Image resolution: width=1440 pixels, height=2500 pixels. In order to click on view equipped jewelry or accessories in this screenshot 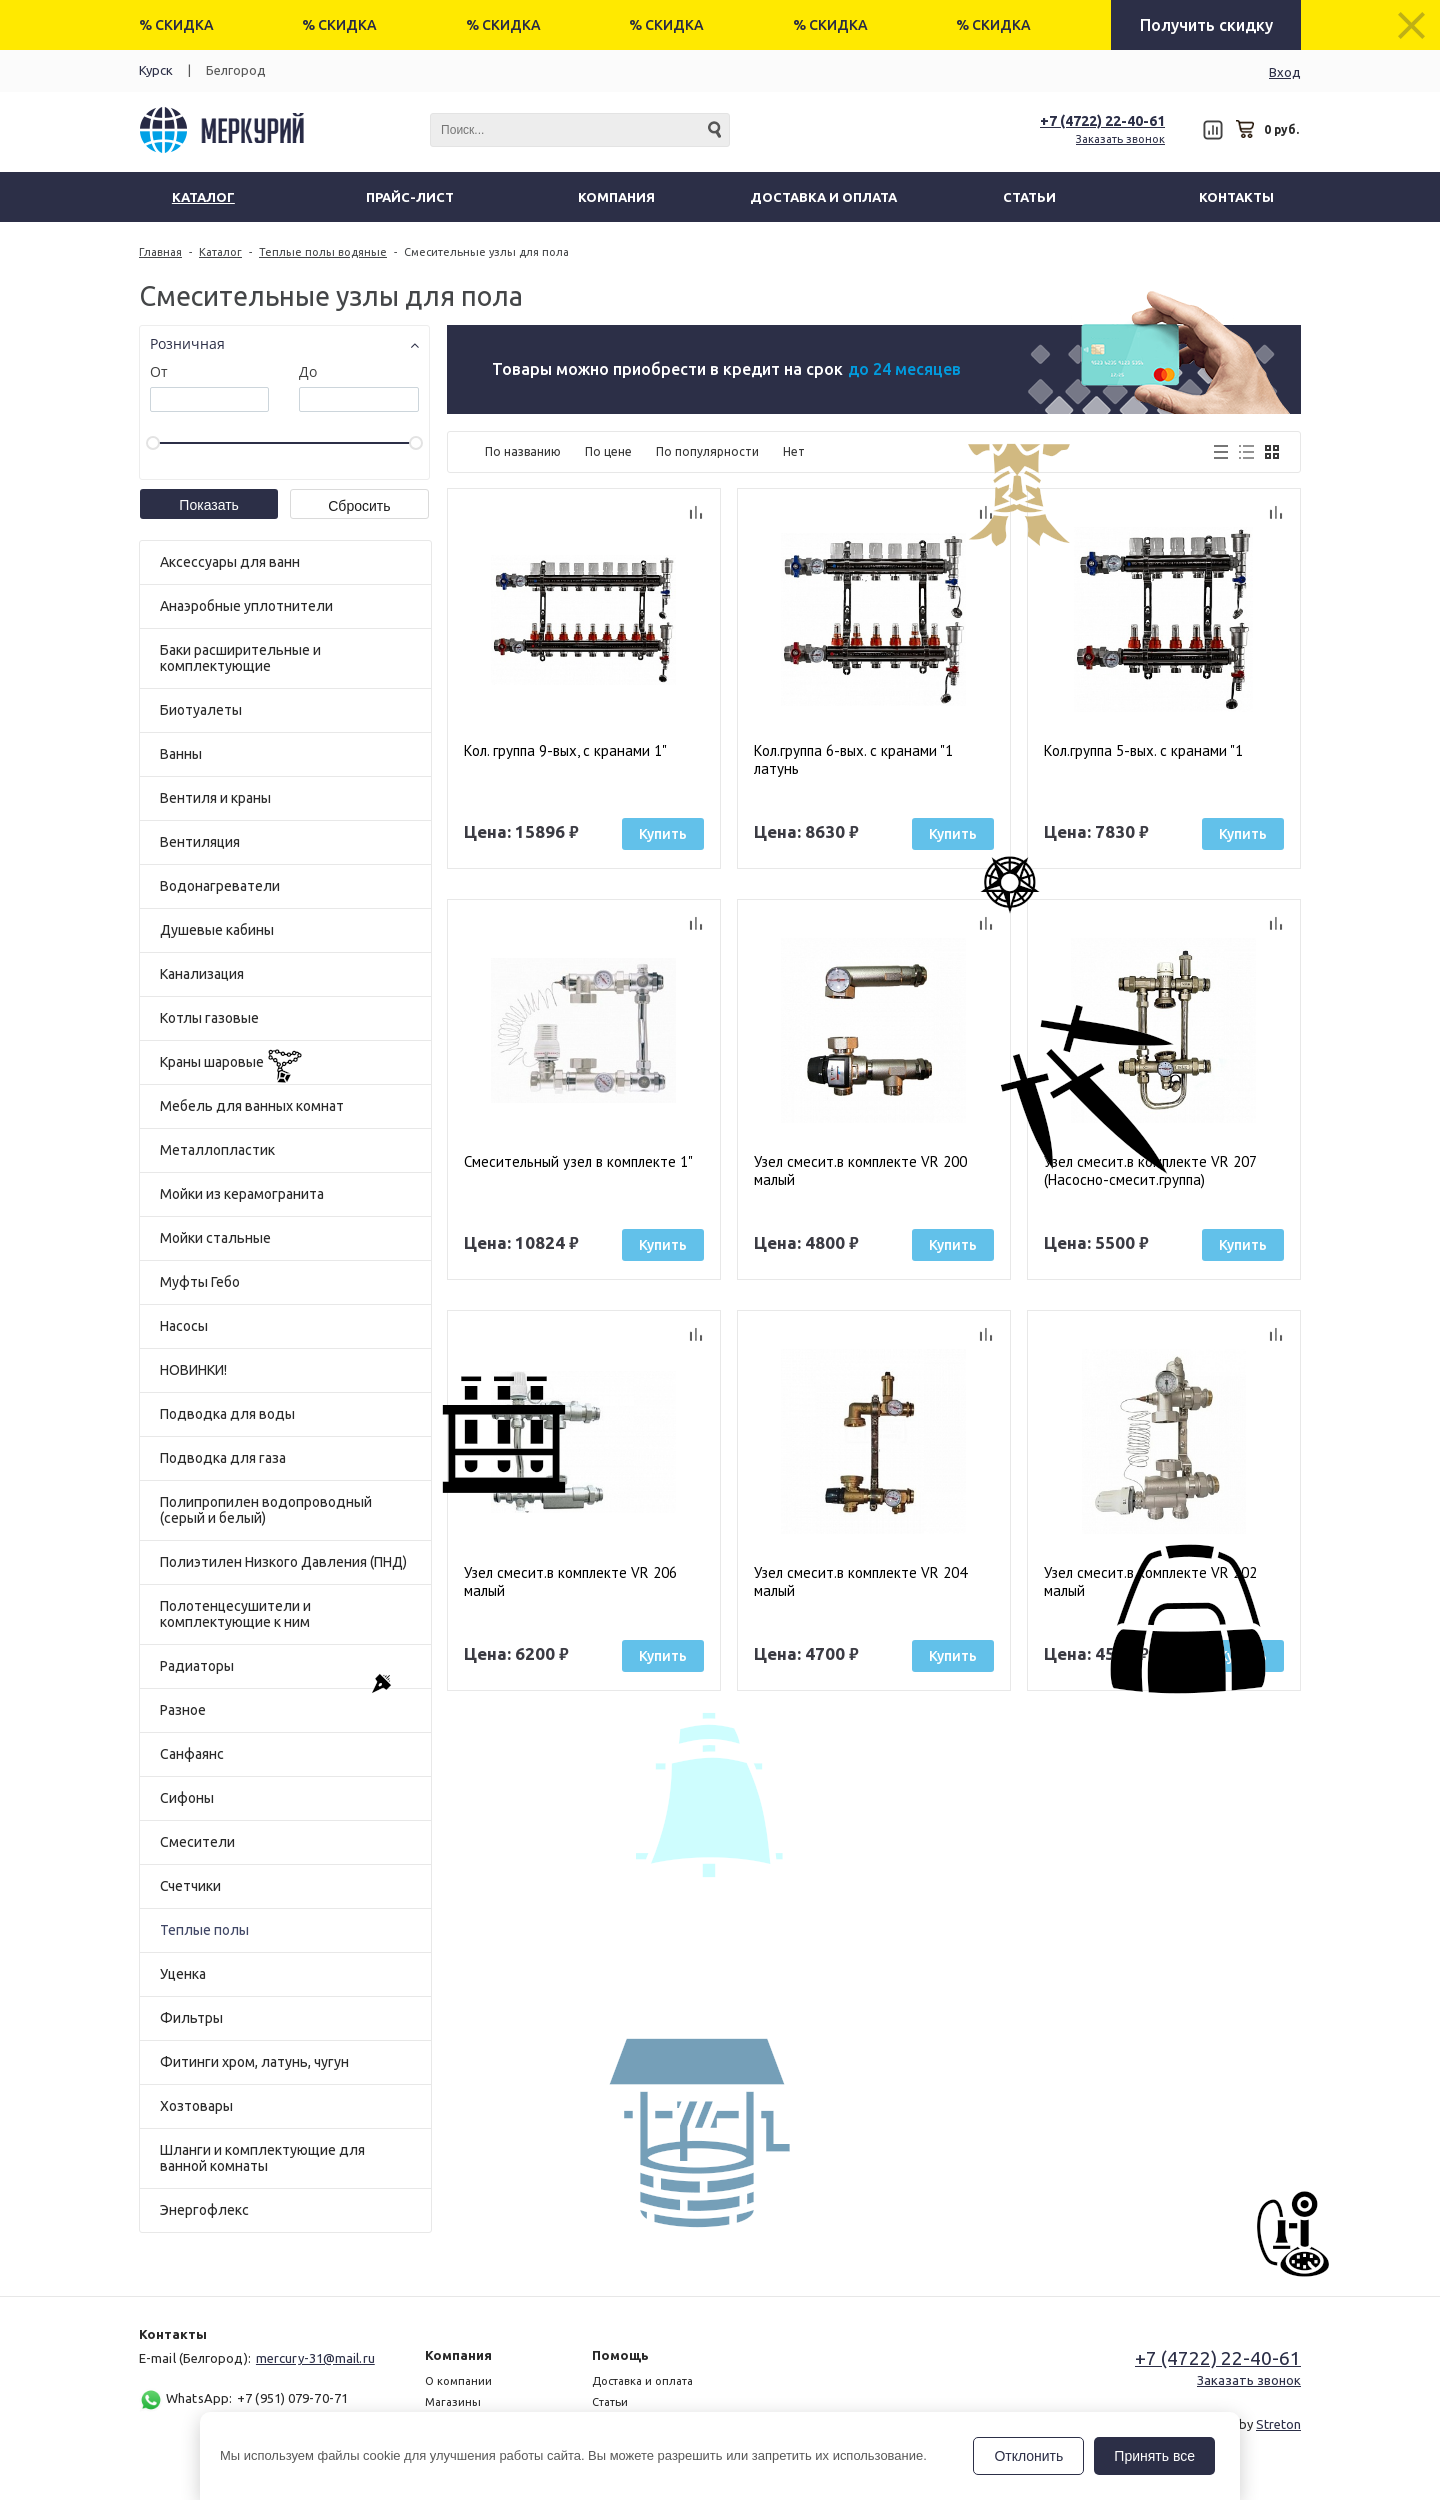, I will do `click(285, 1066)`.